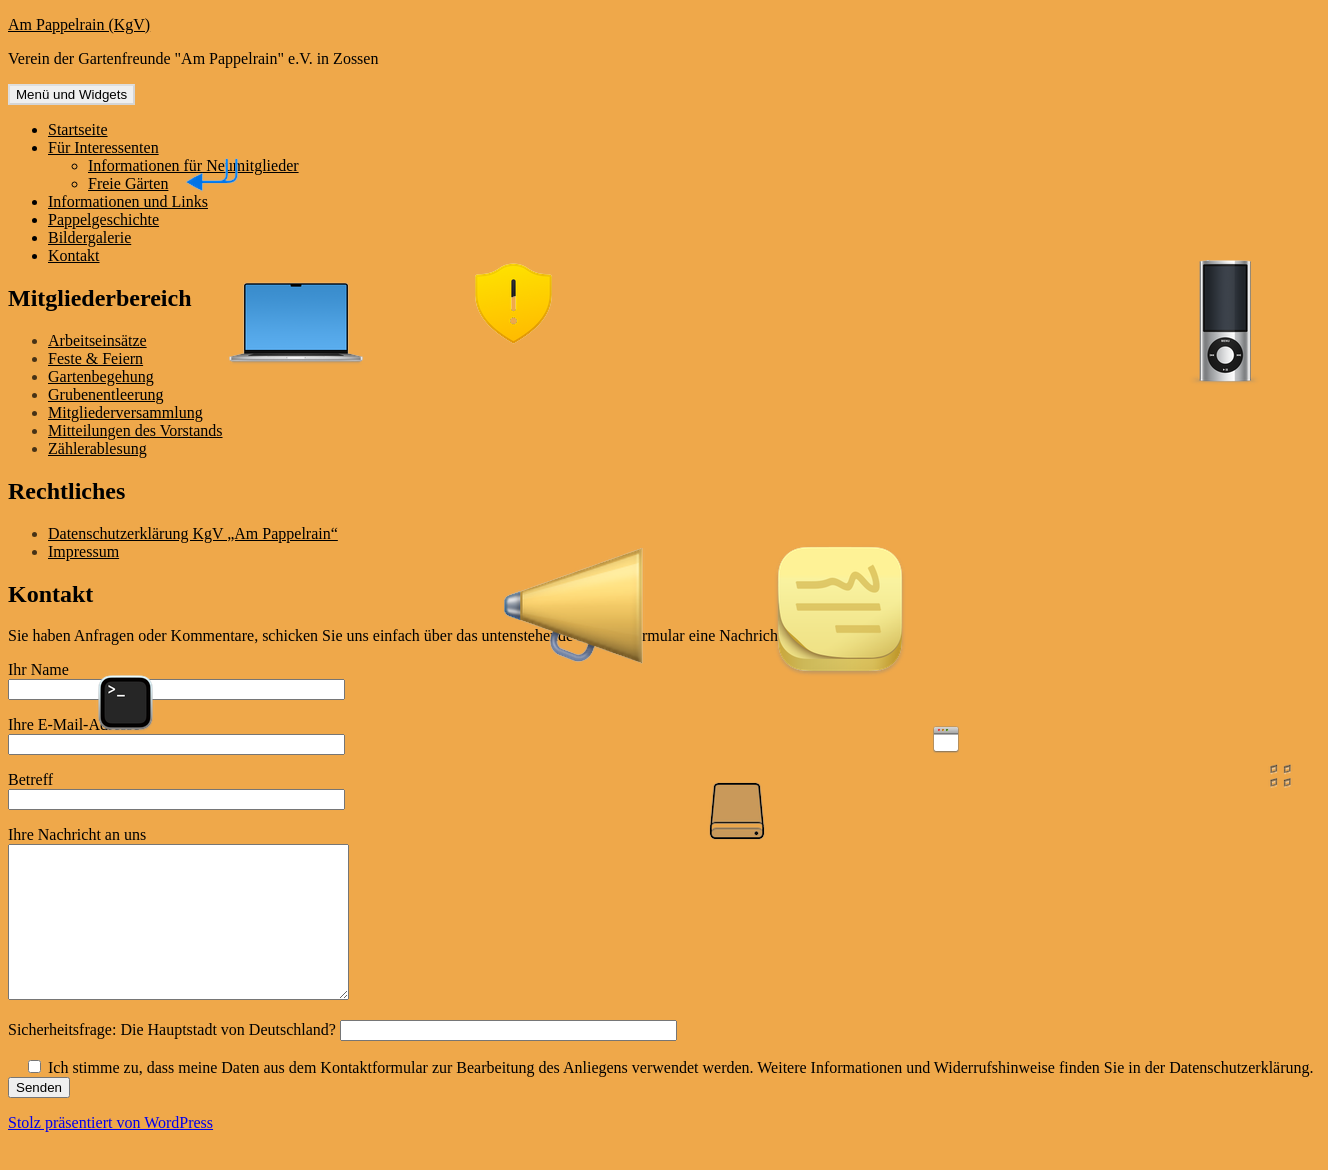 This screenshot has height=1170, width=1328. Describe the element at coordinates (125, 702) in the screenshot. I see `open terminal application` at that location.